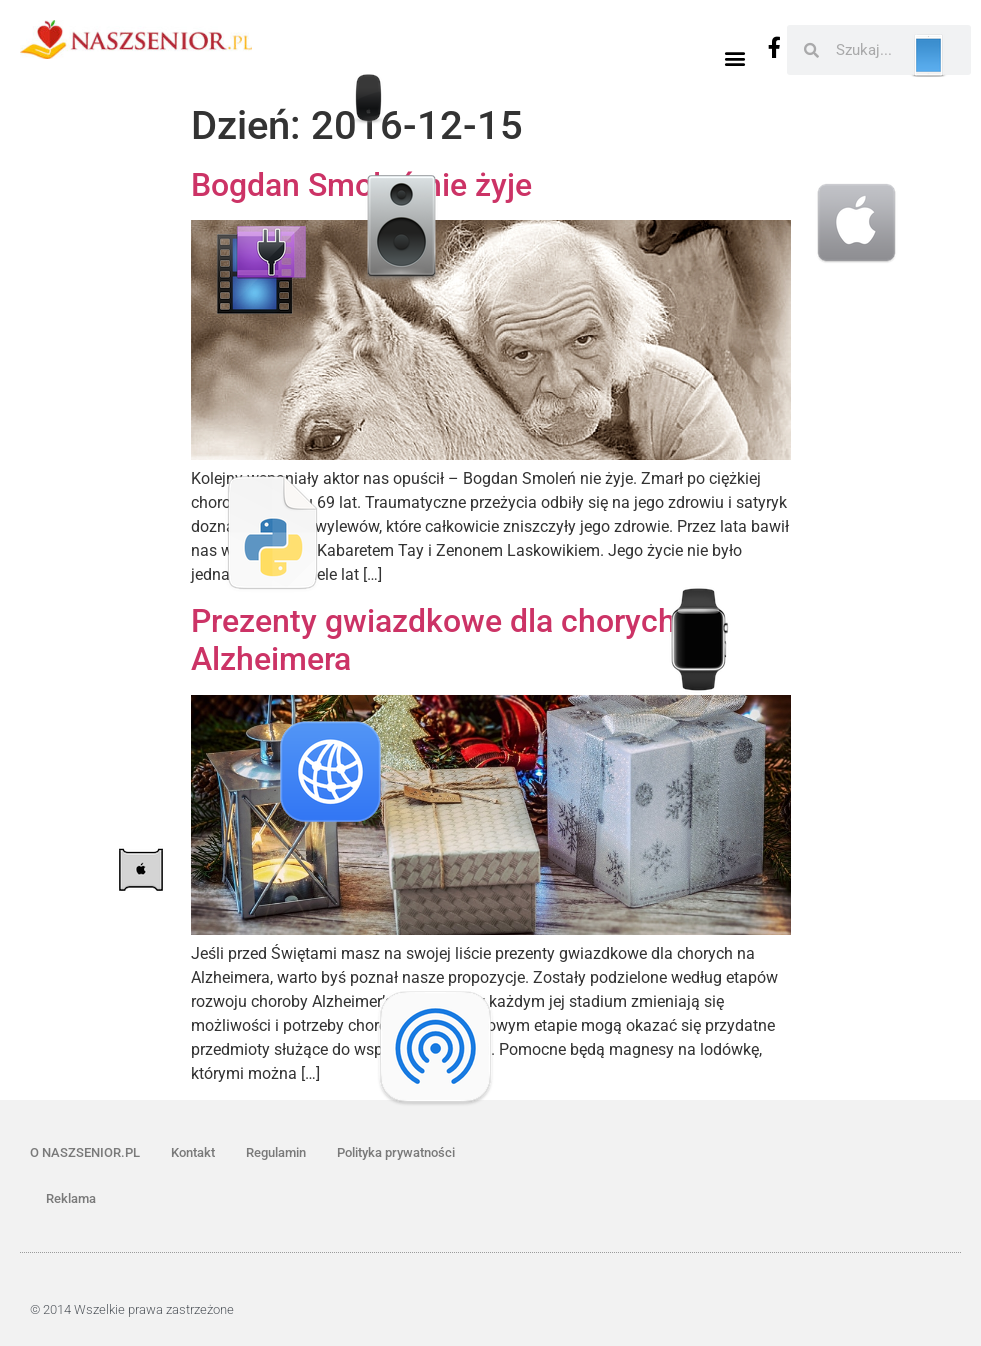 This screenshot has width=981, height=1346. Describe the element at coordinates (141, 869) in the screenshot. I see `navigate to mac pro in finder sidebar` at that location.